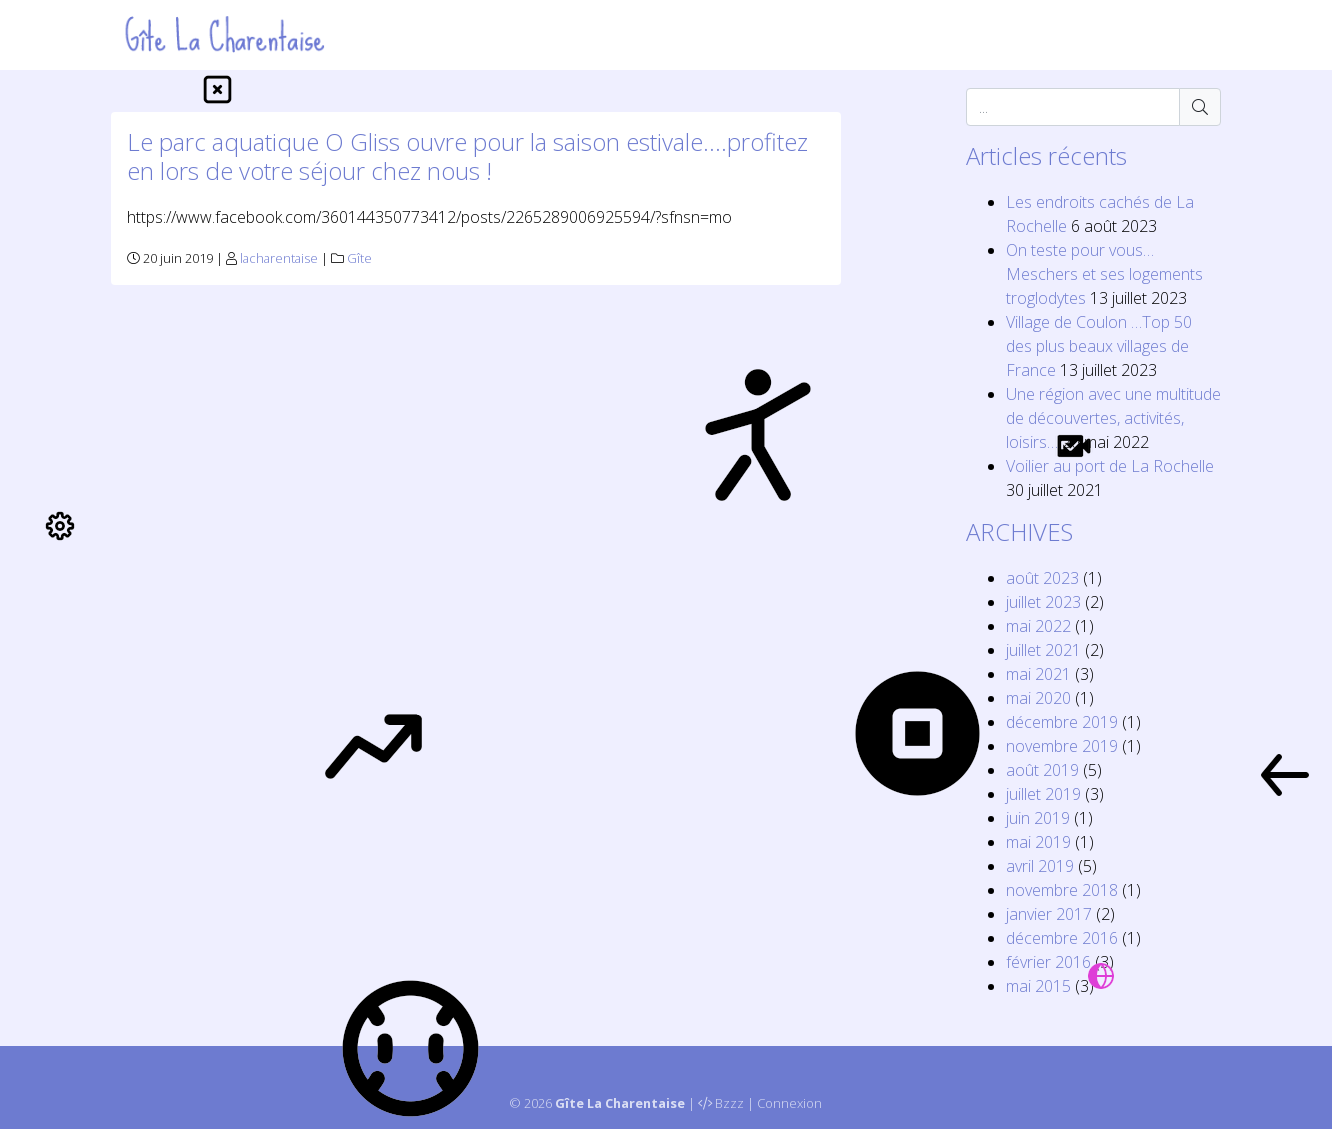 This screenshot has height=1129, width=1332. What do you see at coordinates (1074, 446) in the screenshot?
I see `indicates a missed video call` at bounding box center [1074, 446].